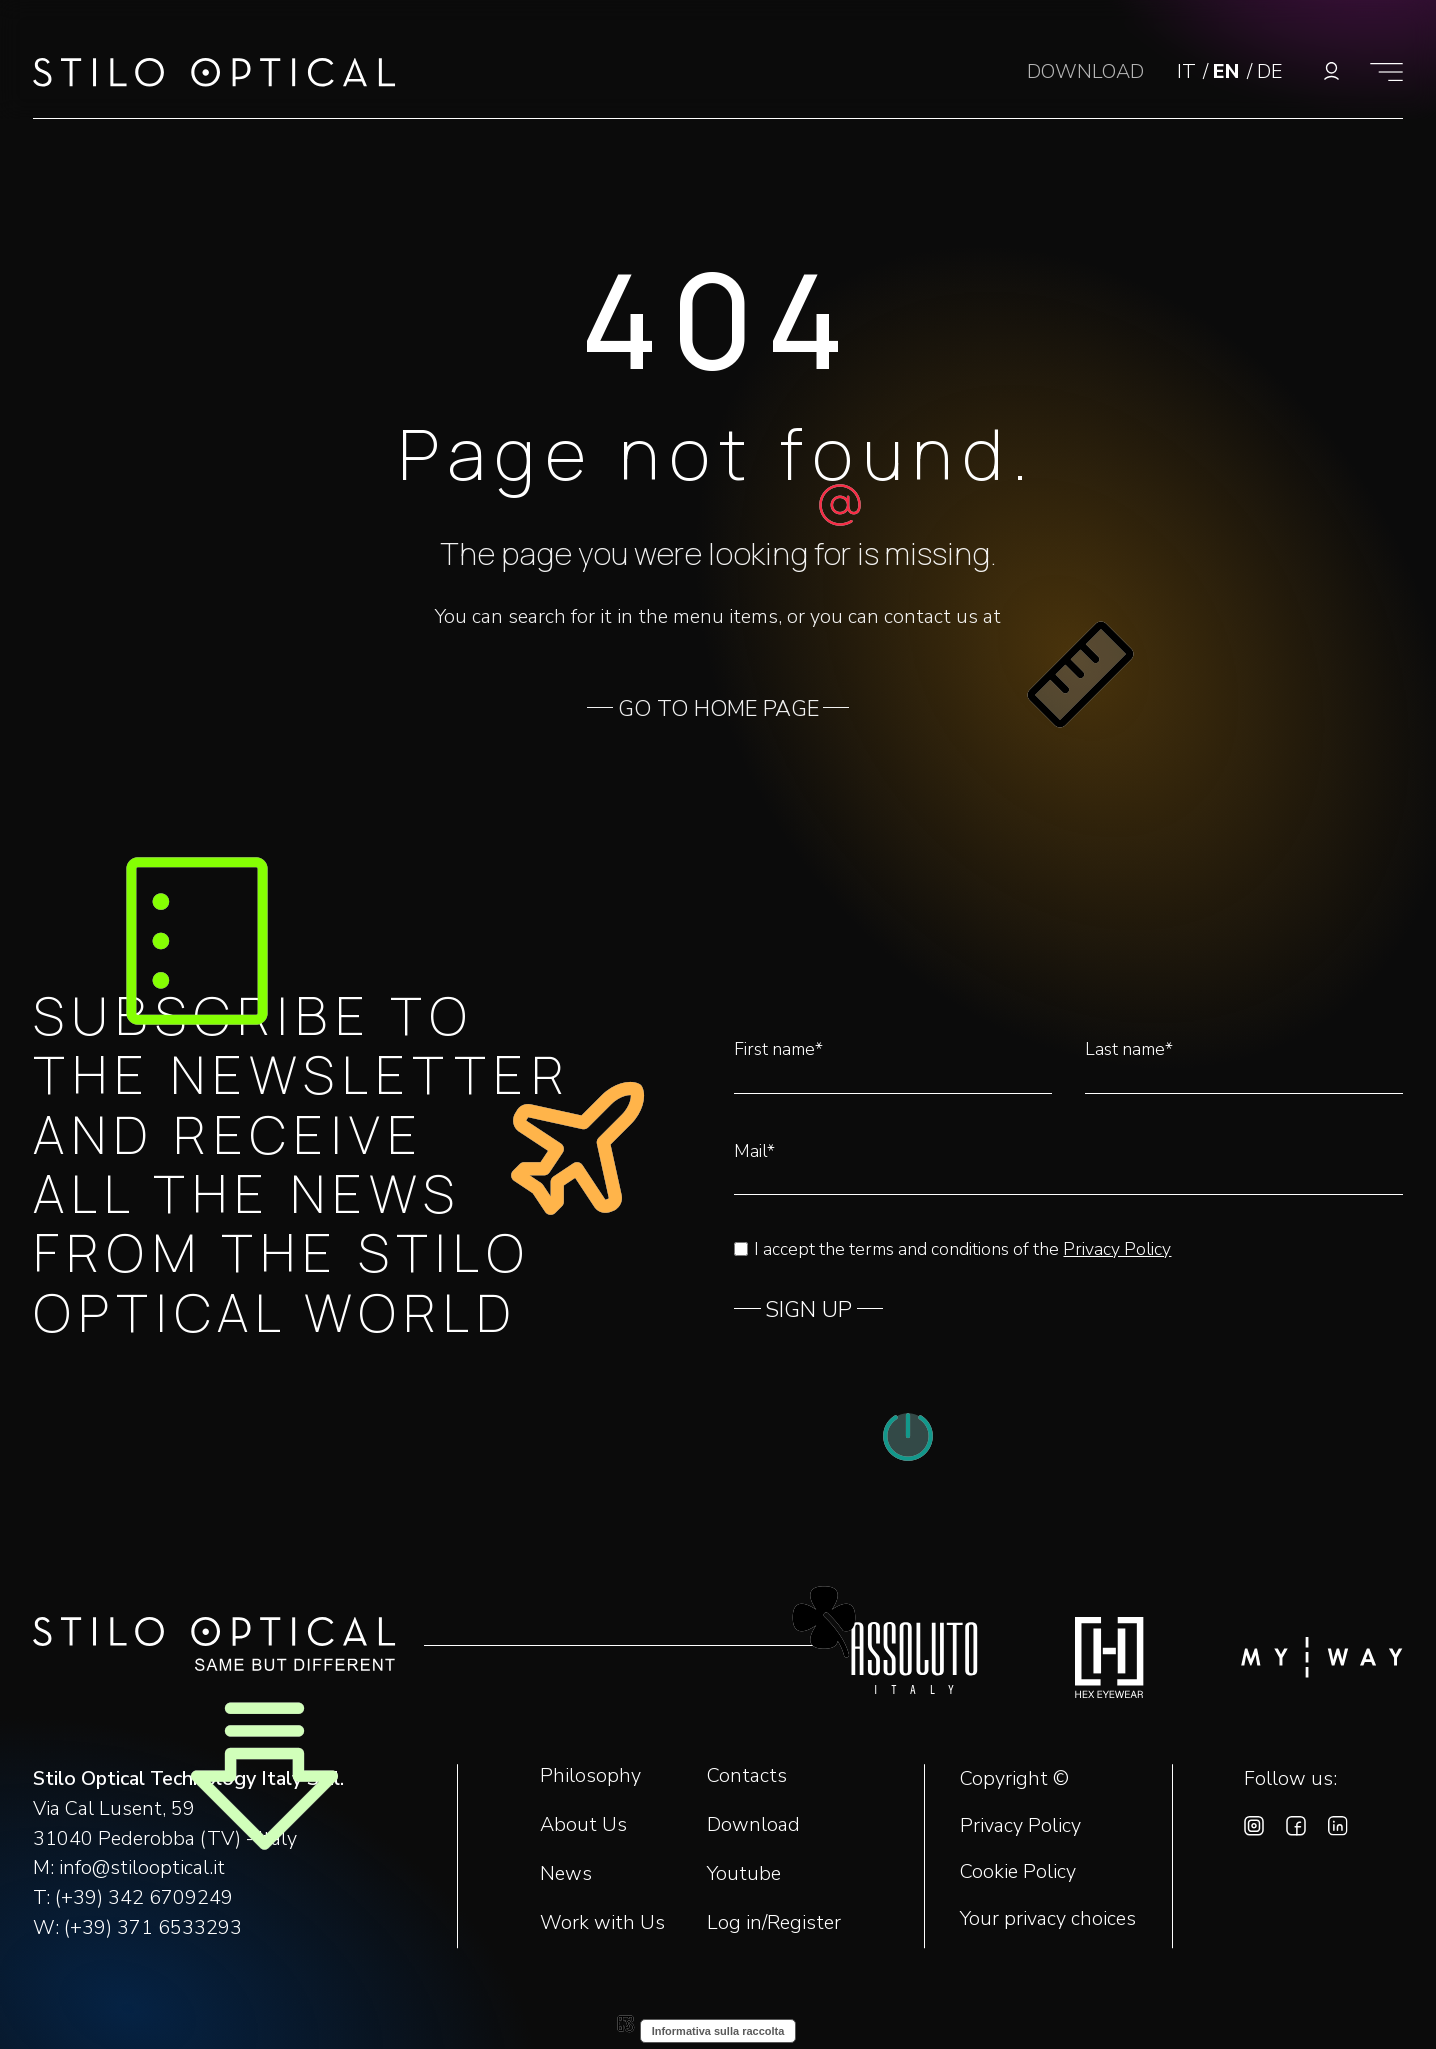 The height and width of the screenshot is (2049, 1436). What do you see at coordinates (1080, 674) in the screenshot?
I see `access measurement tools` at bounding box center [1080, 674].